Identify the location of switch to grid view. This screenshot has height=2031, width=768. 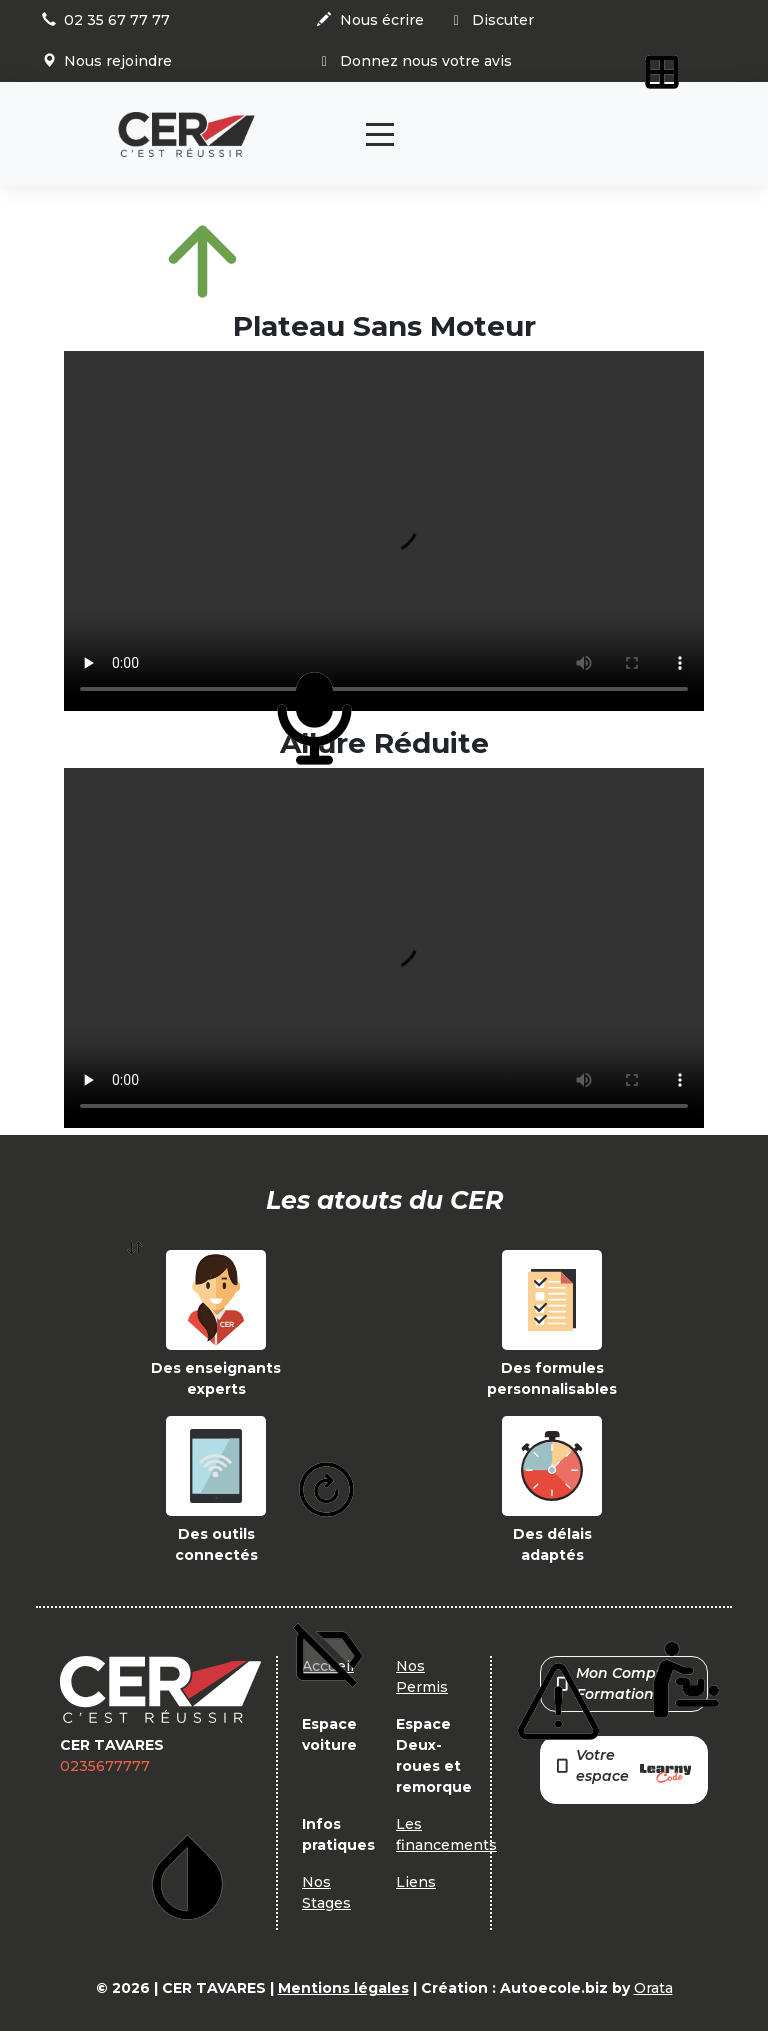
(662, 72).